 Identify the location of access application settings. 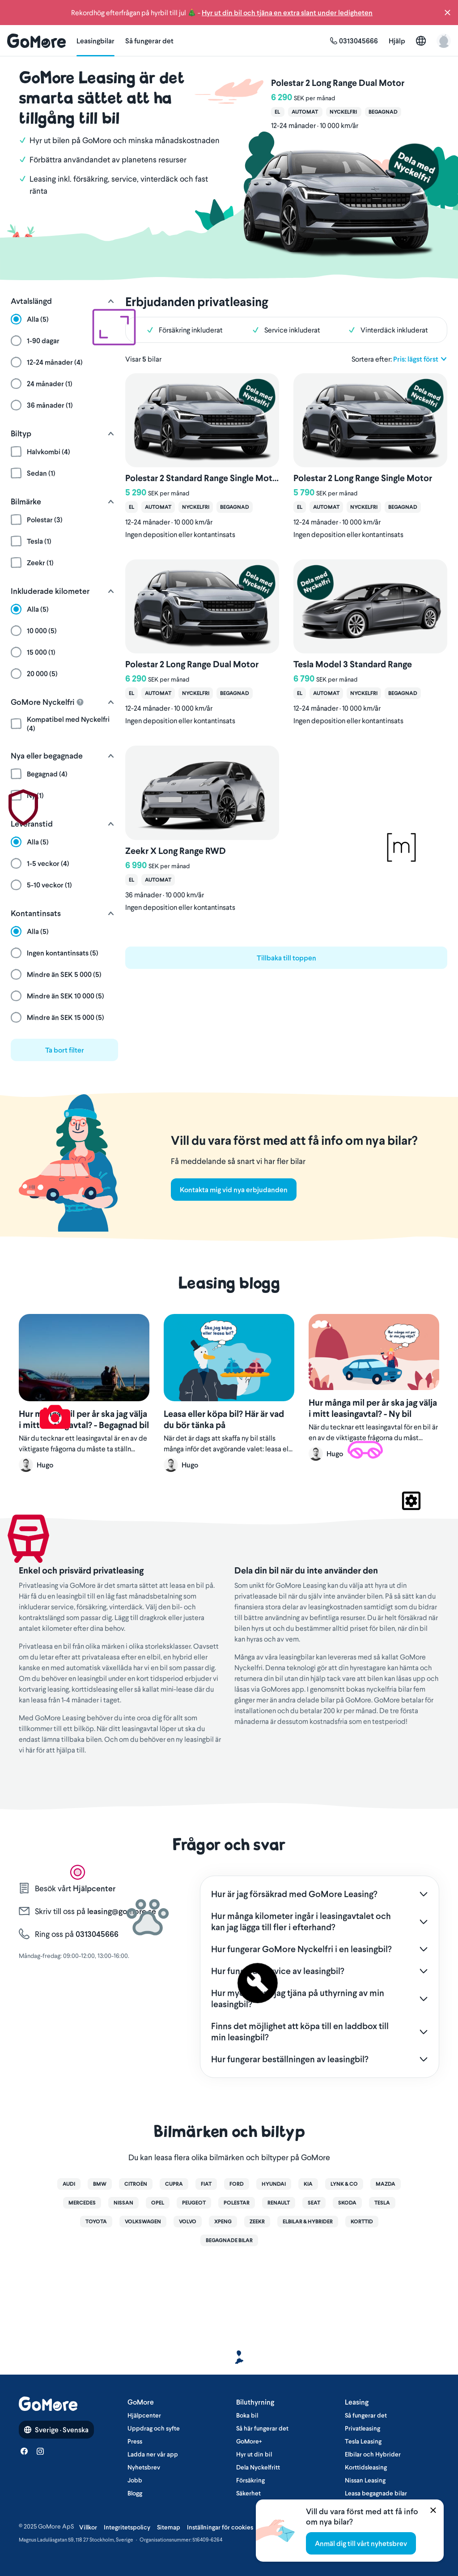
(411, 1501).